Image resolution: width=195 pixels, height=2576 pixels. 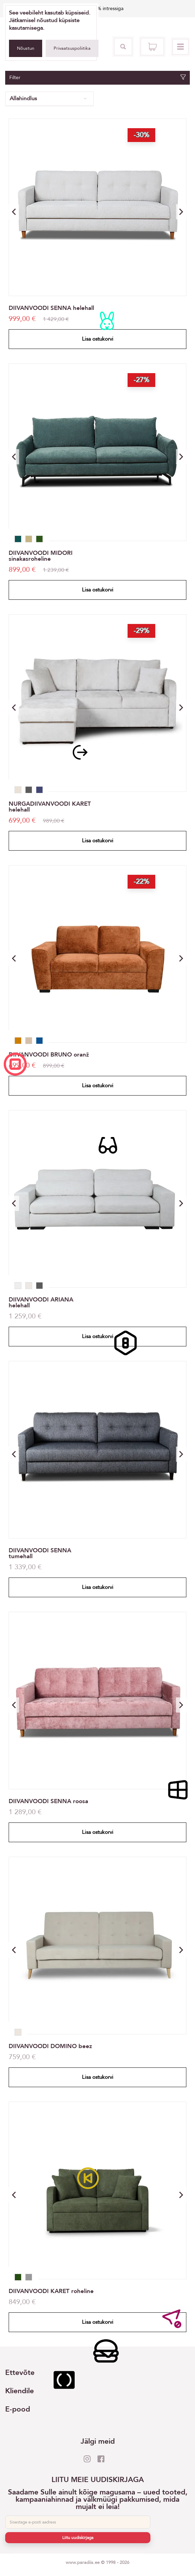 I want to click on exit or log out of current session, so click(x=80, y=752).